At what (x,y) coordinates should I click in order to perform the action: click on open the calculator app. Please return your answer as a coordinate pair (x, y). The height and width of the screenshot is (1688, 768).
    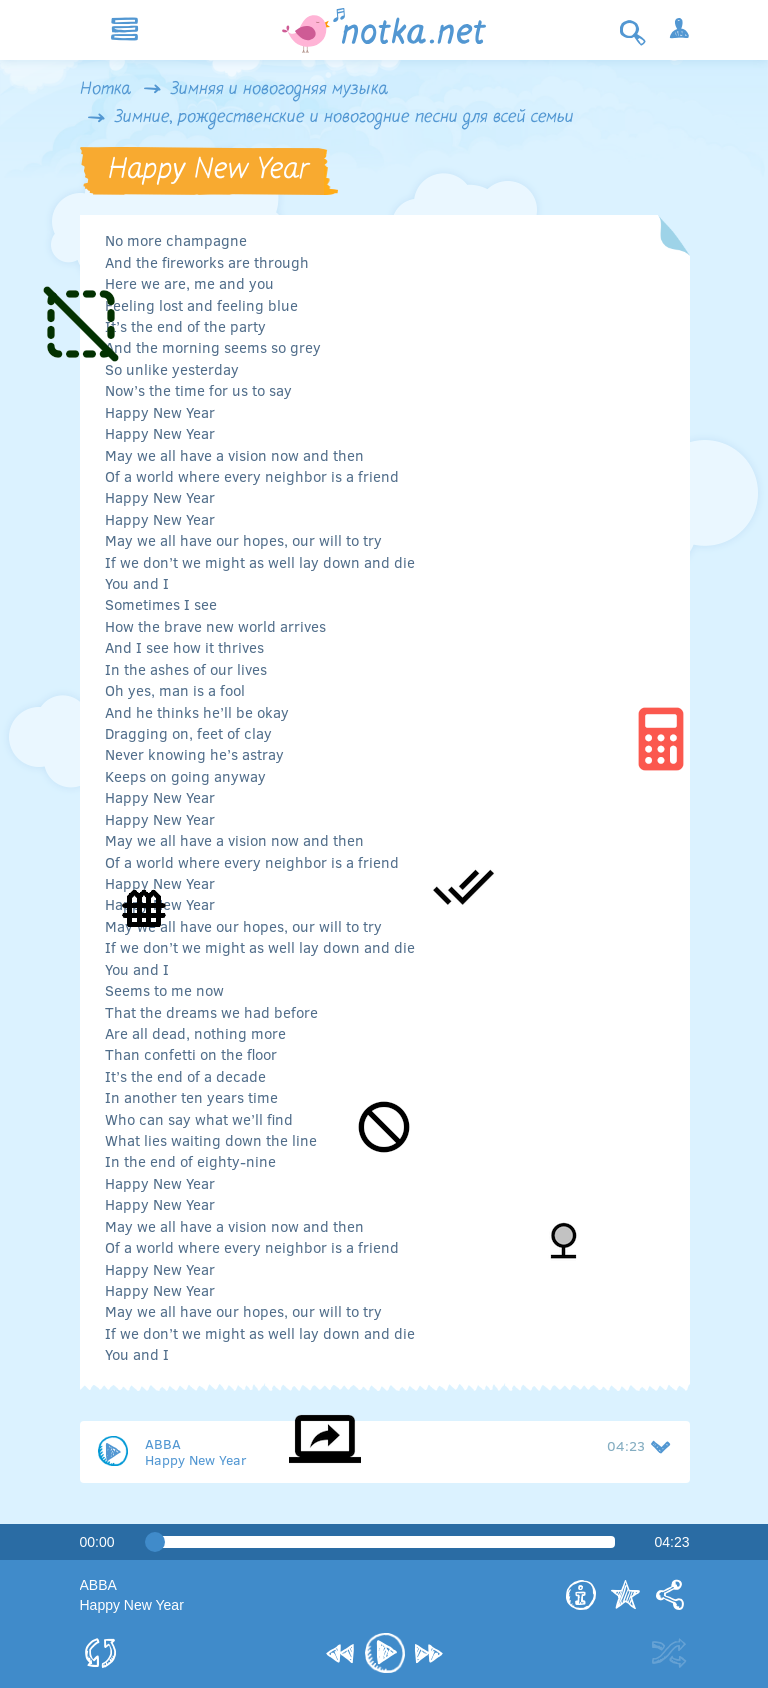
    Looking at the image, I should click on (661, 739).